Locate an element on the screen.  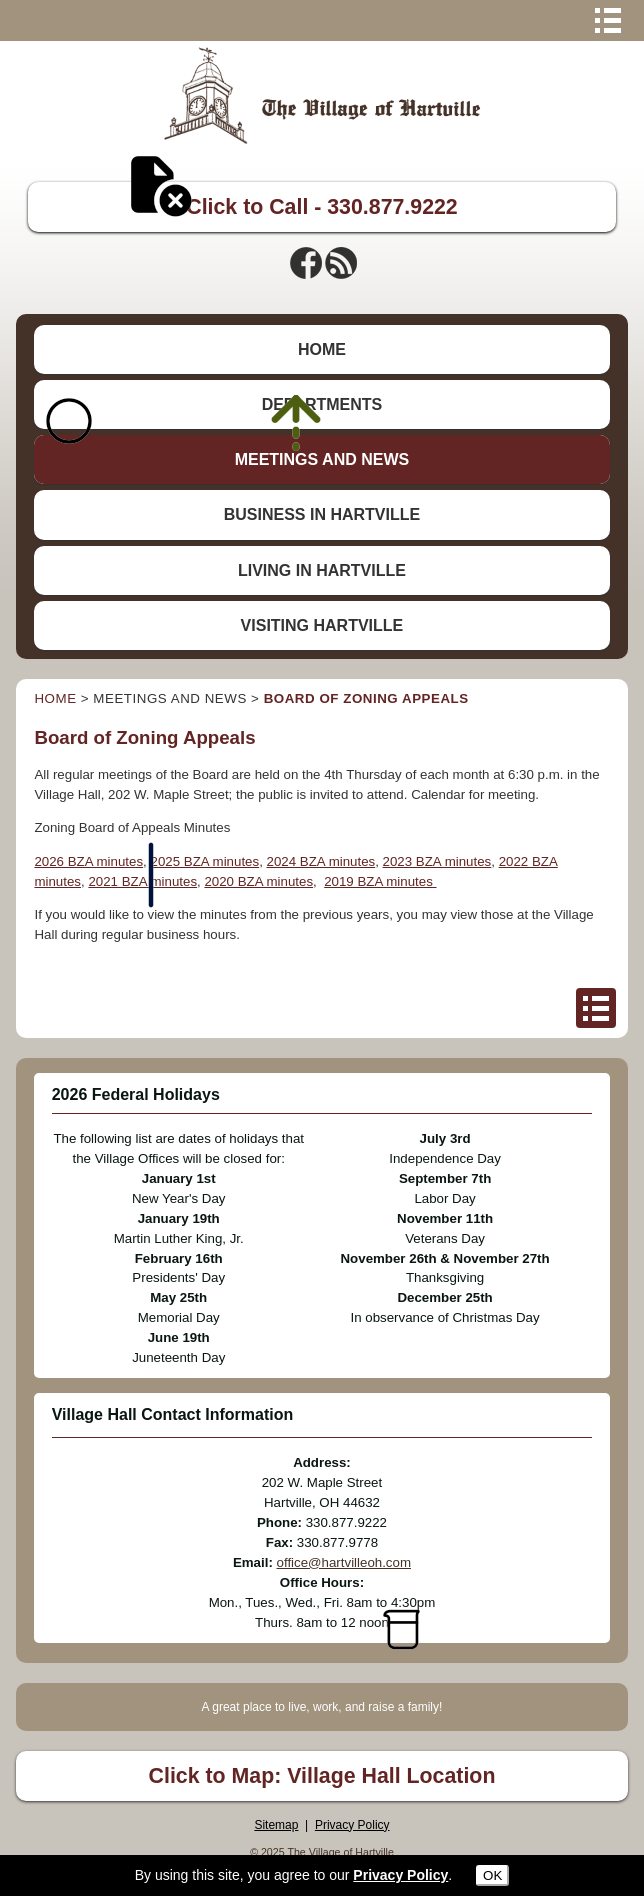
delete or remove a file is located at coordinates (159, 184).